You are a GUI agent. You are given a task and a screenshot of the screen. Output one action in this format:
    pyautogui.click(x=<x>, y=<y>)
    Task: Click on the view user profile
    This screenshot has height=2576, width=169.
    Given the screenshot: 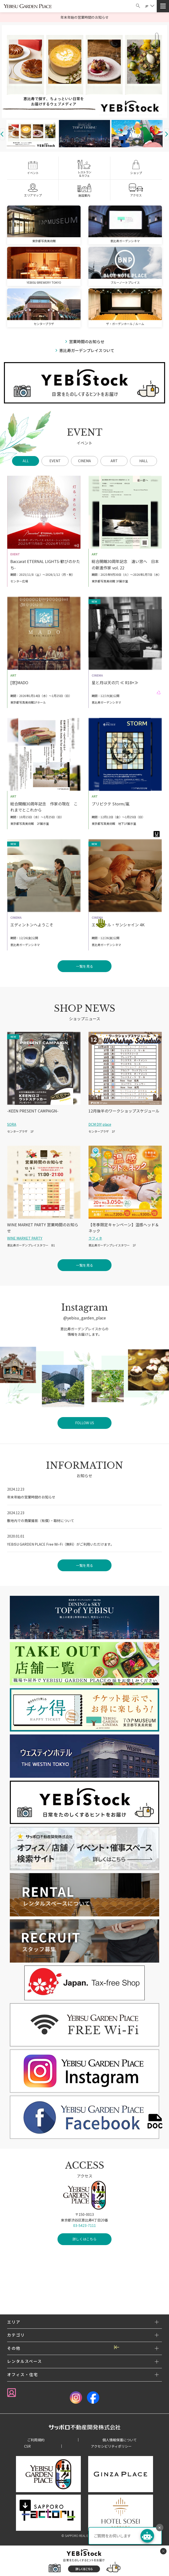 What is the action you would take?
    pyautogui.click(x=12, y=2393)
    